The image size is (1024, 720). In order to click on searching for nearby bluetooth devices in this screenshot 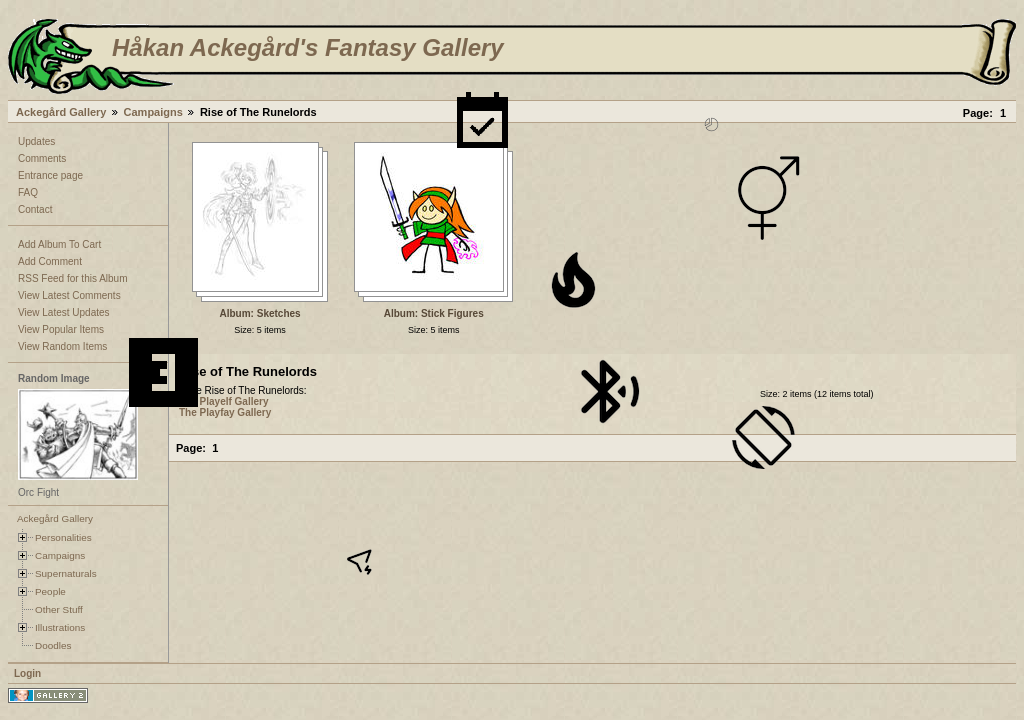, I will do `click(609, 391)`.